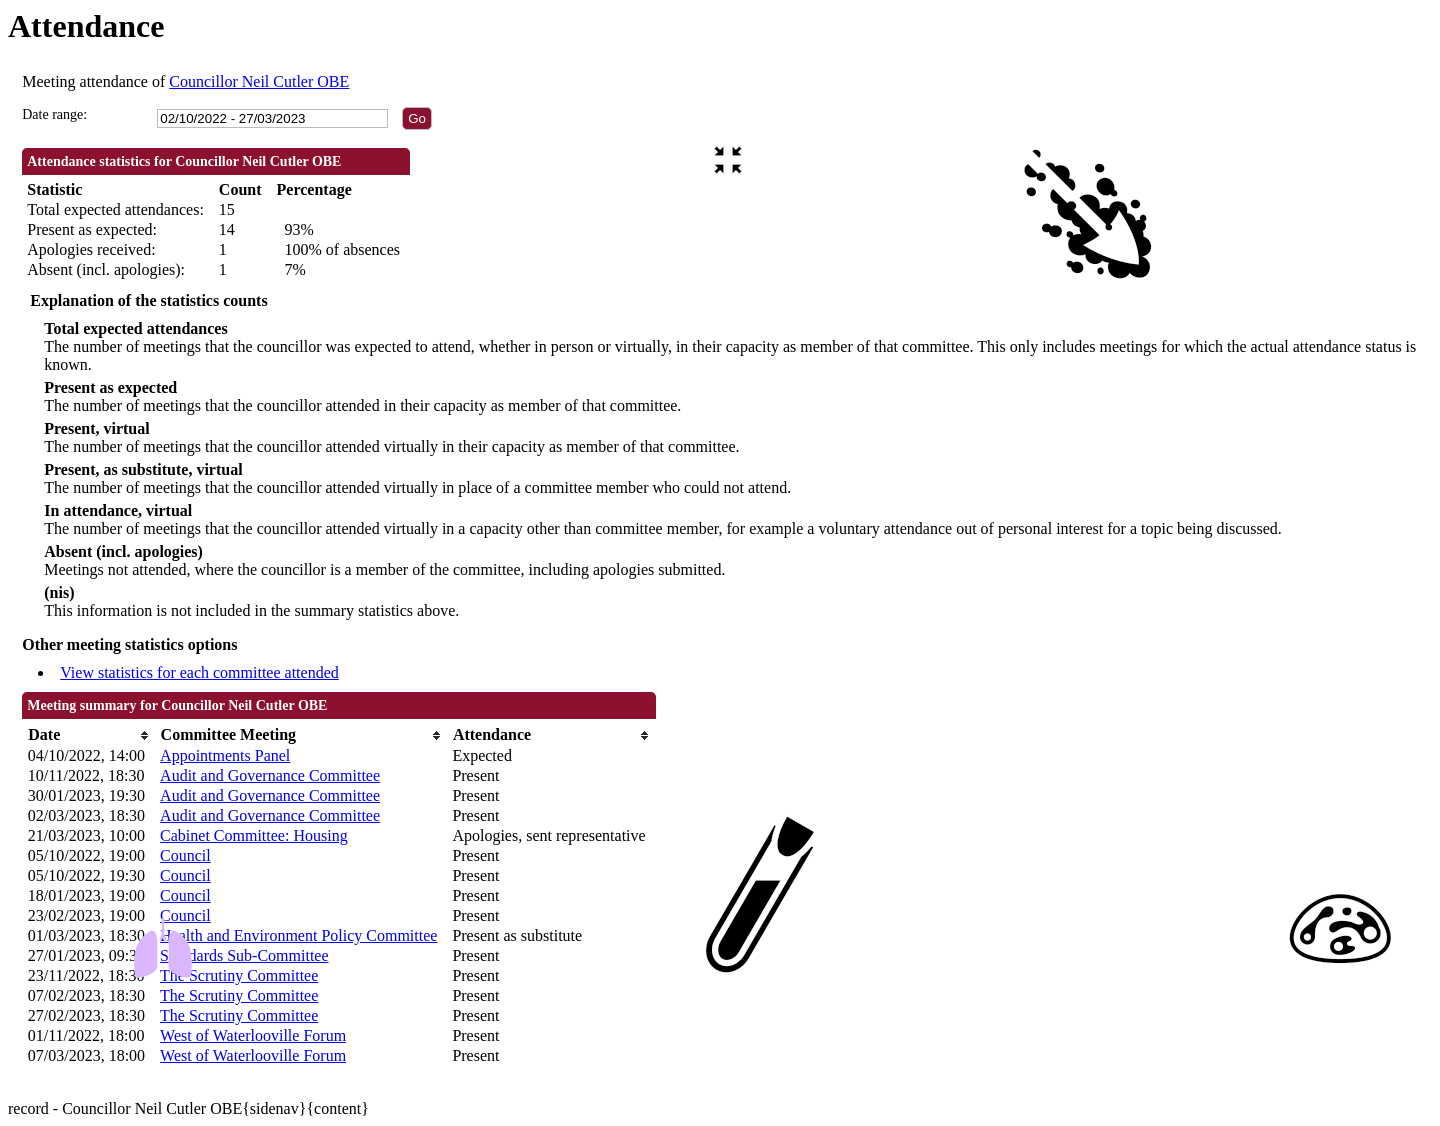  Describe the element at coordinates (163, 949) in the screenshot. I see `access respiratory health information` at that location.